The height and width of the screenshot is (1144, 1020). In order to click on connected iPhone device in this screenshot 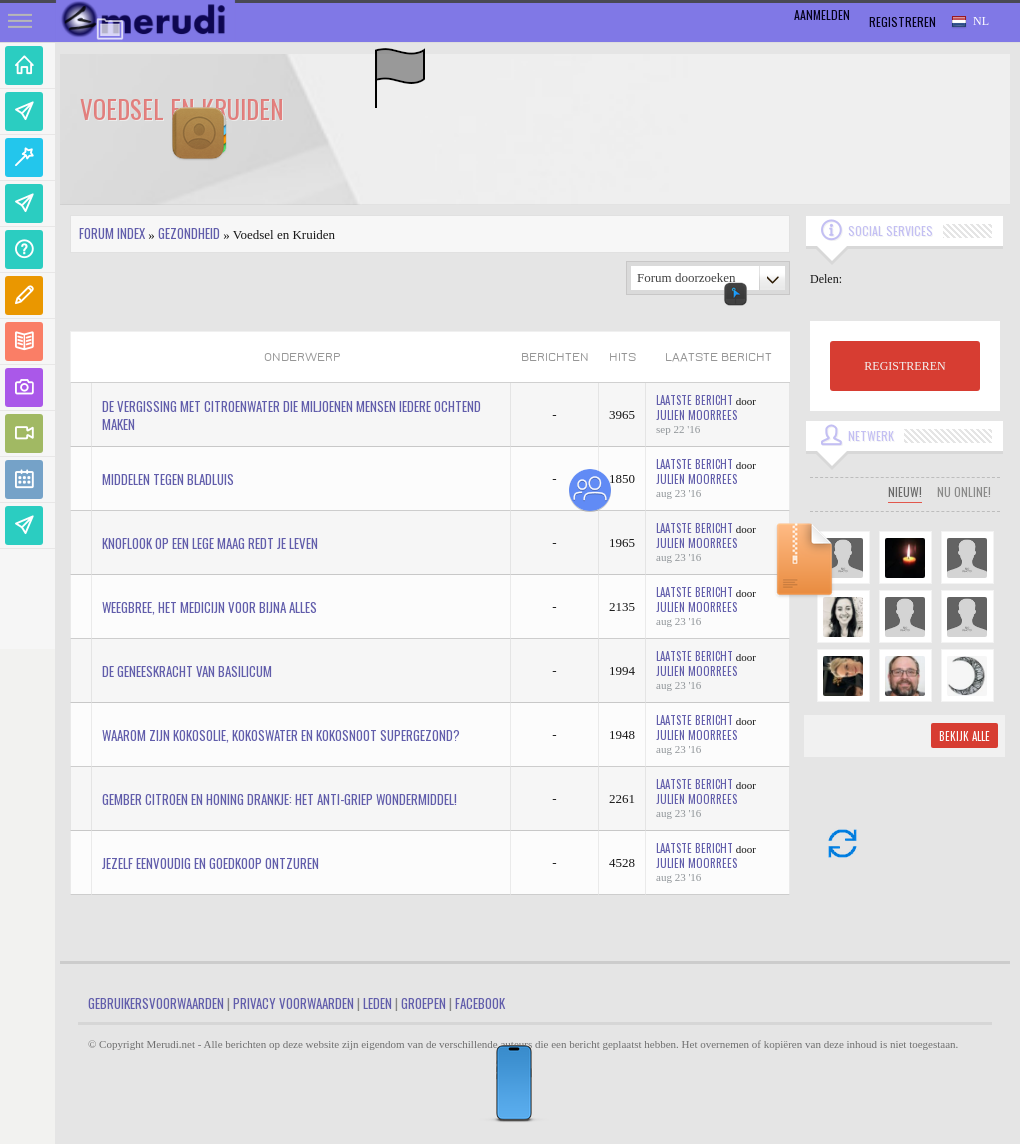, I will do `click(514, 1084)`.